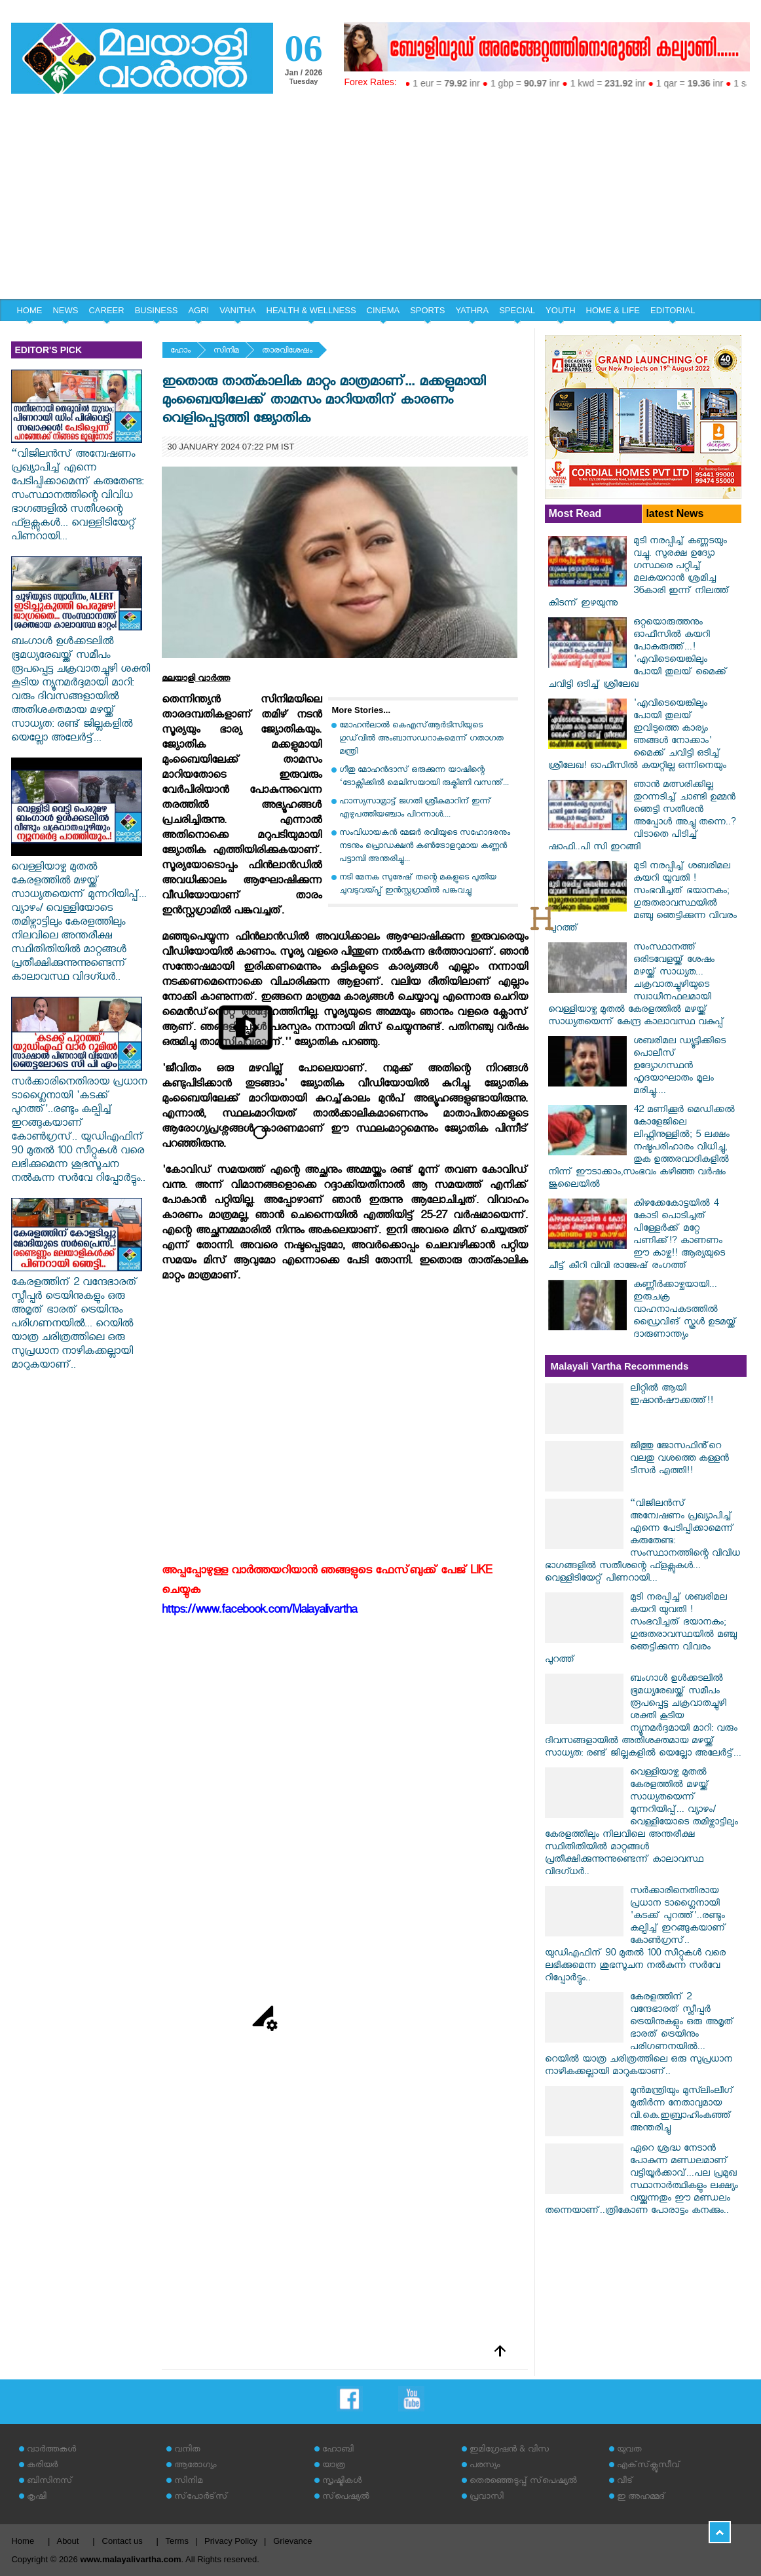  I want to click on adjust display brightness settings, so click(246, 1028).